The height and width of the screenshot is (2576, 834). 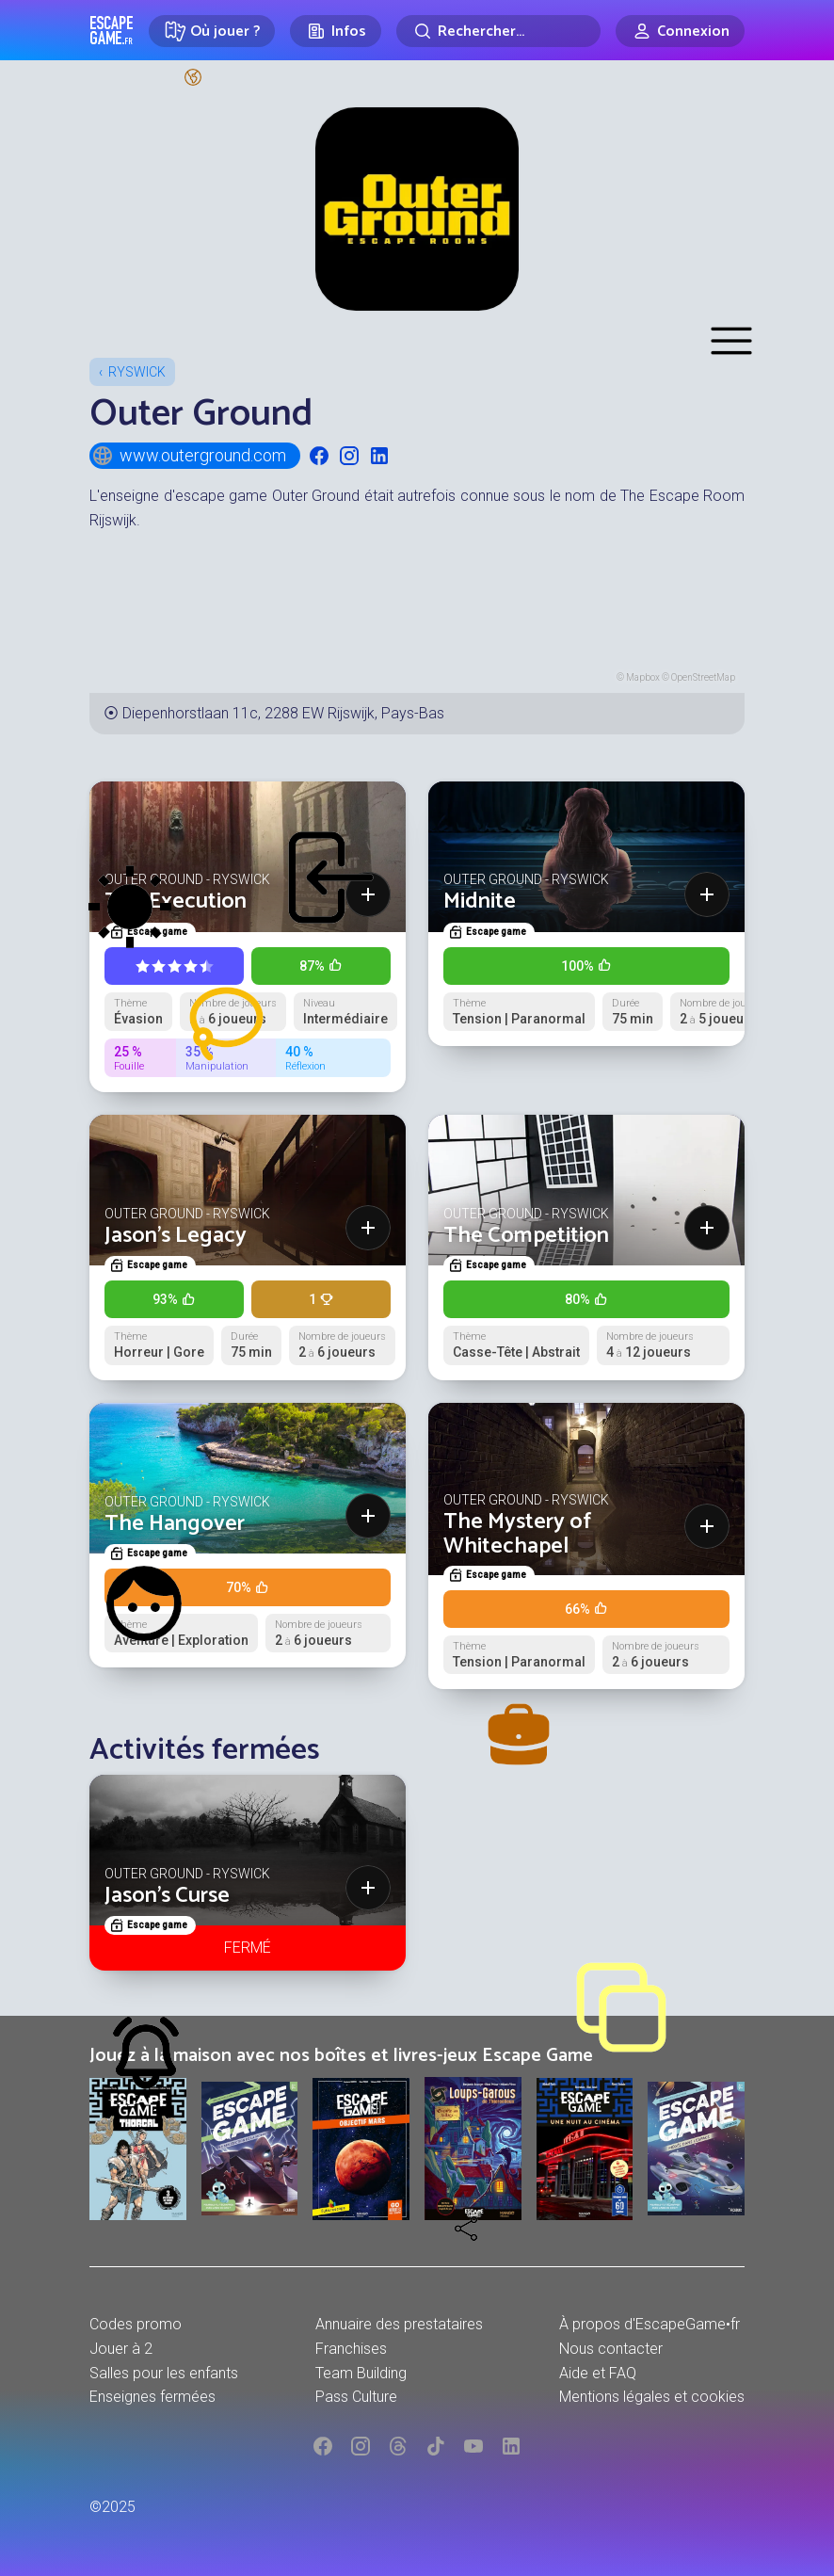 I want to click on share content with others, so click(x=466, y=2229).